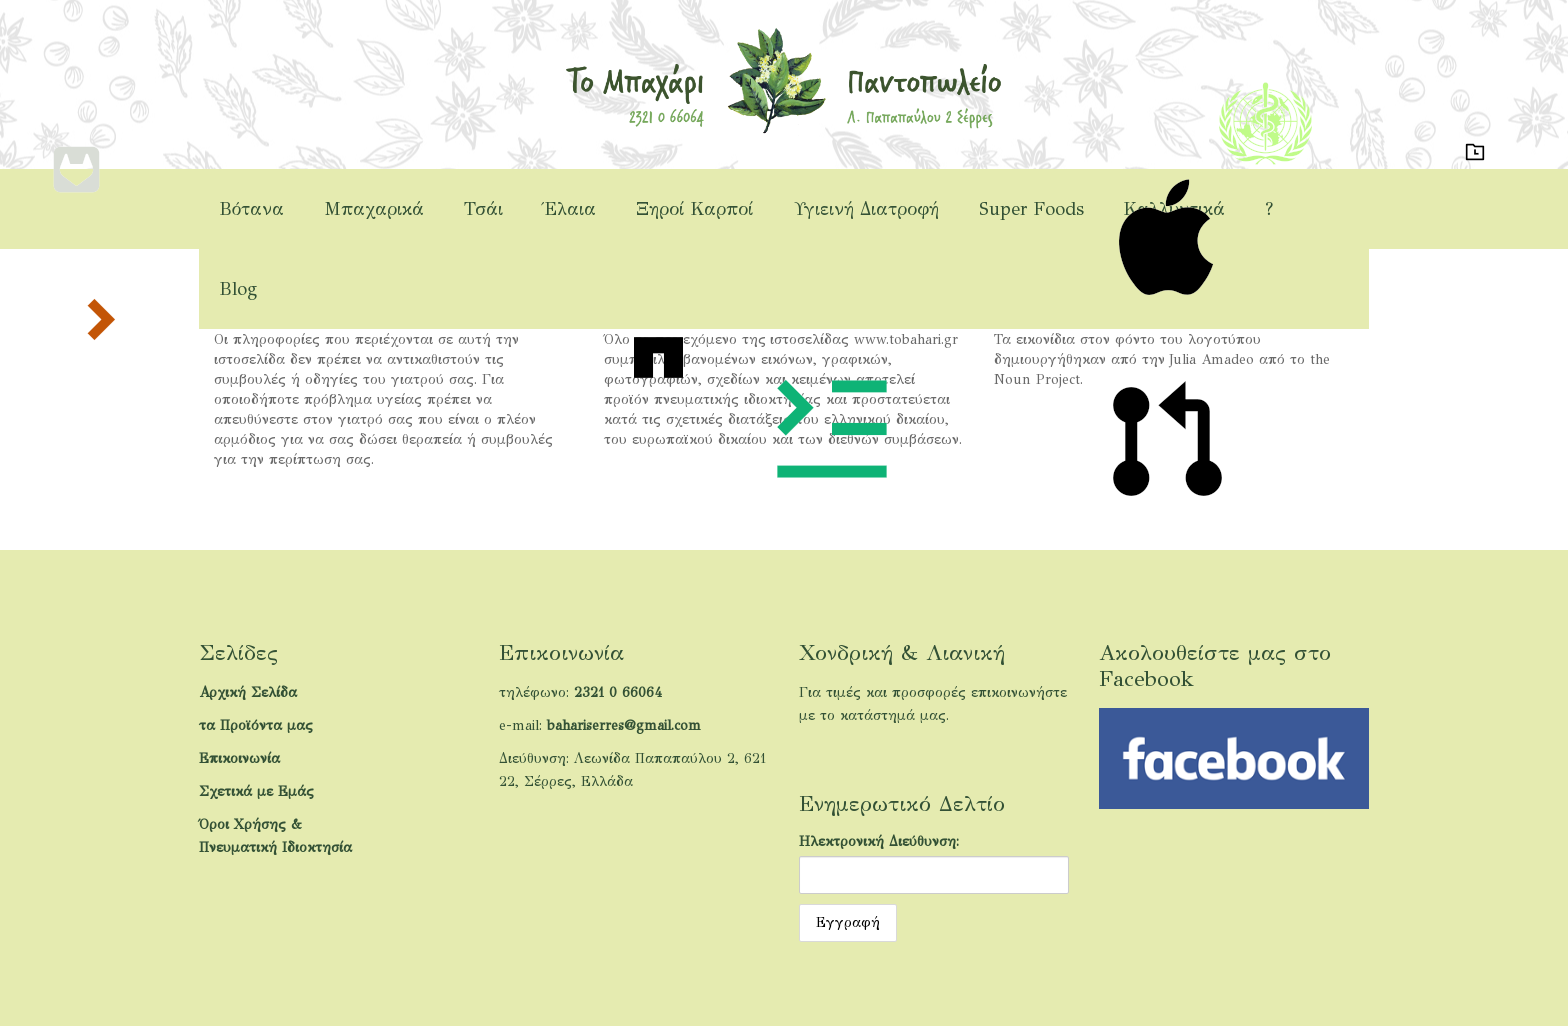  I want to click on view or manage git pull requests, so click(1167, 441).